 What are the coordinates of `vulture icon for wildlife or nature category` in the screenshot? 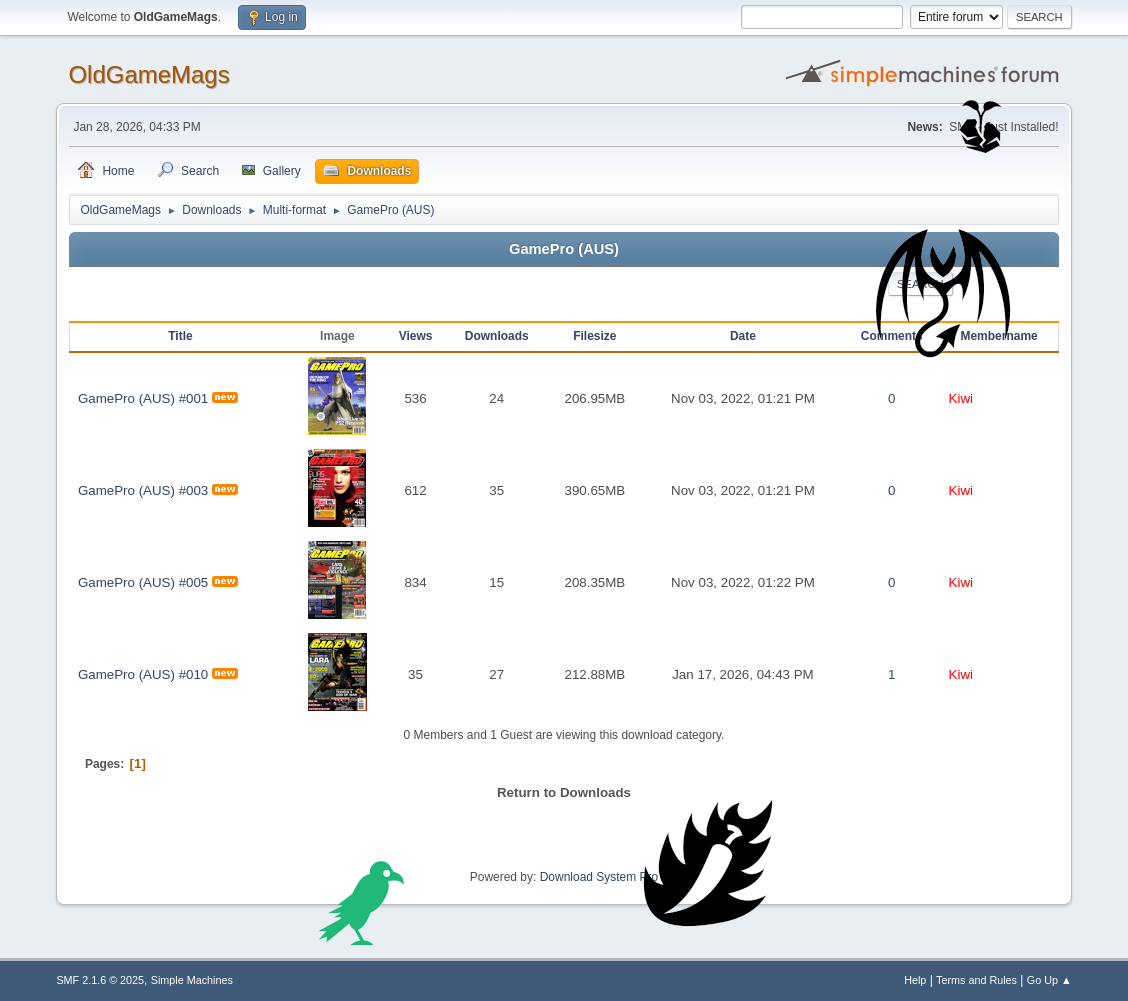 It's located at (361, 902).